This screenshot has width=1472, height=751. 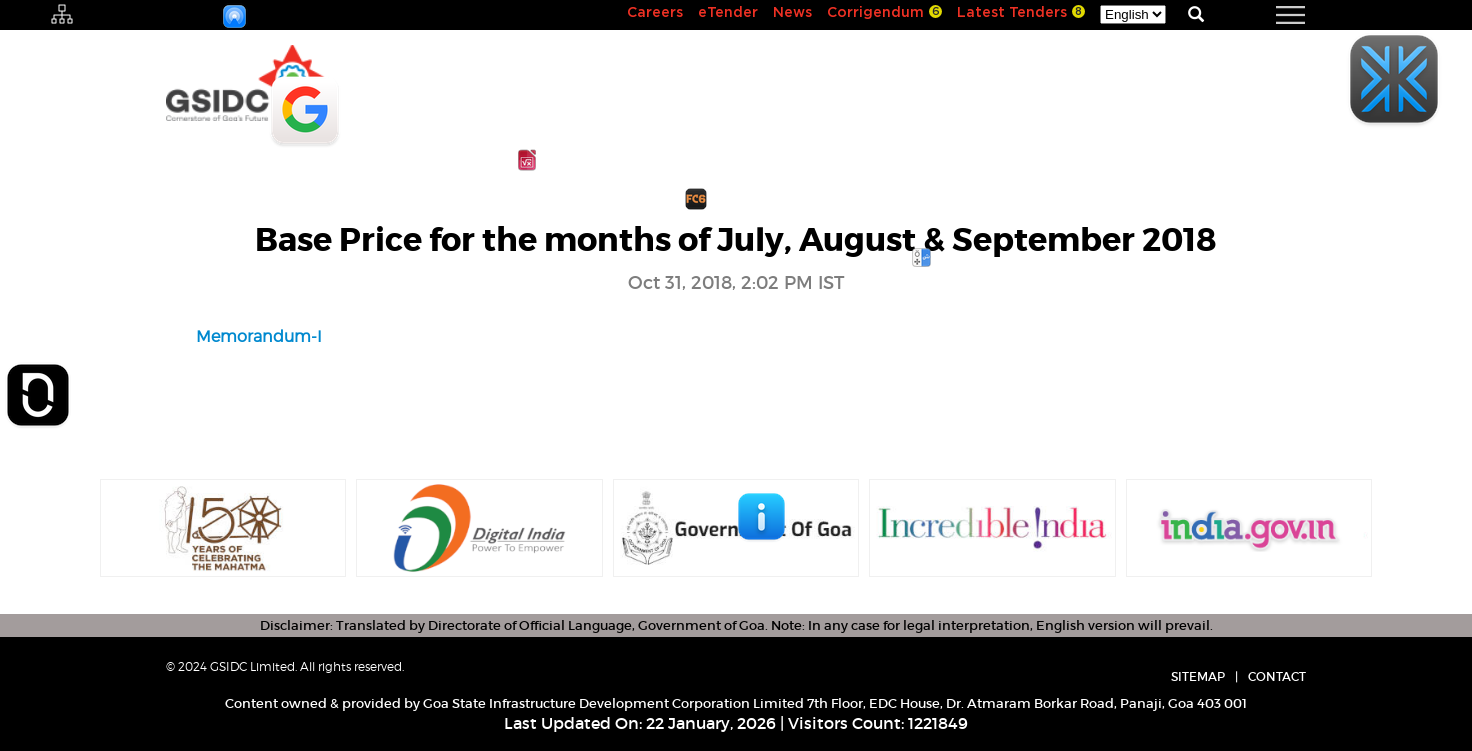 I want to click on open libreoffice math equation editor, so click(x=527, y=160).